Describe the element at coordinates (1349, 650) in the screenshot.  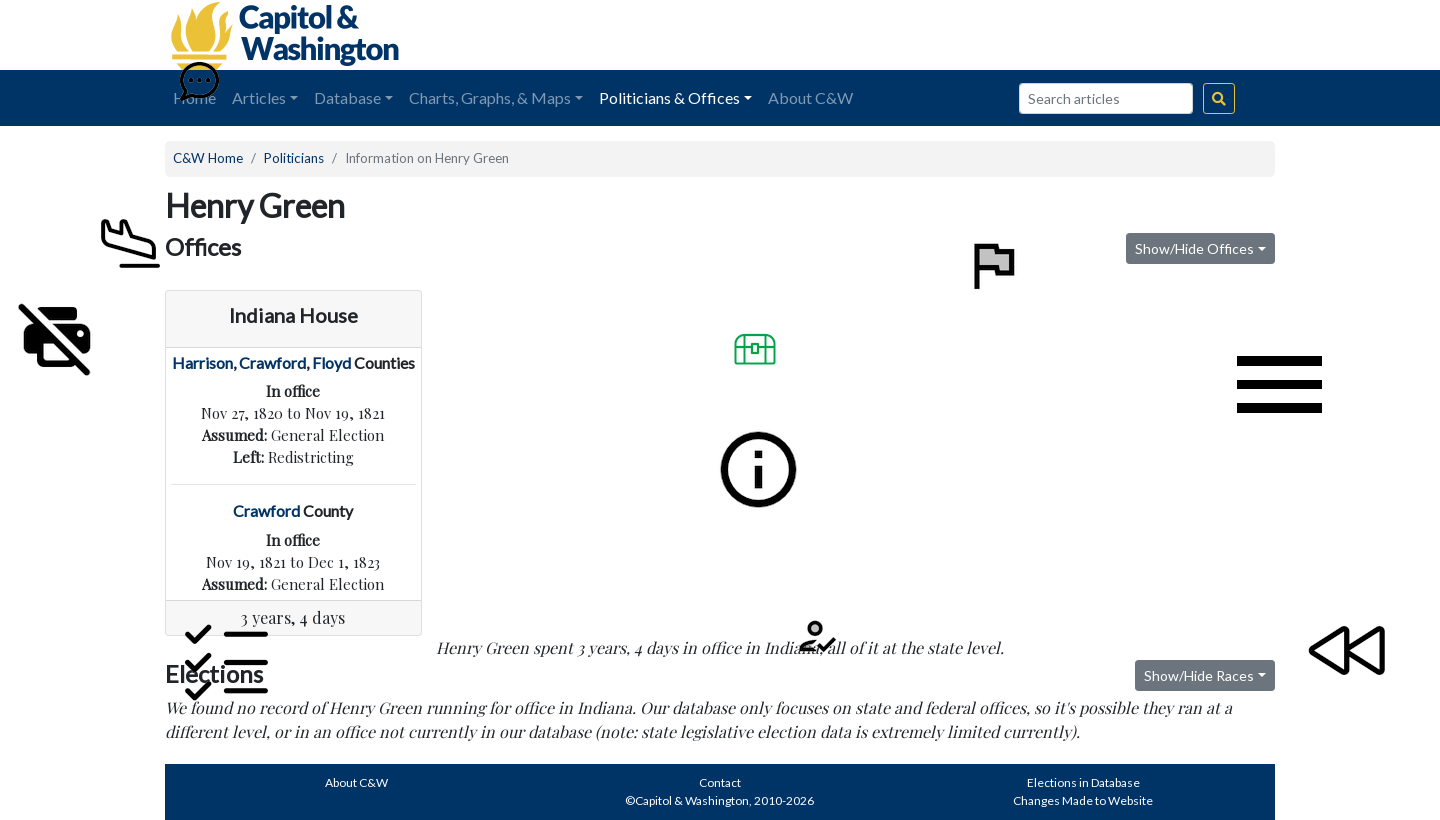
I see `rewind media or skip backward` at that location.